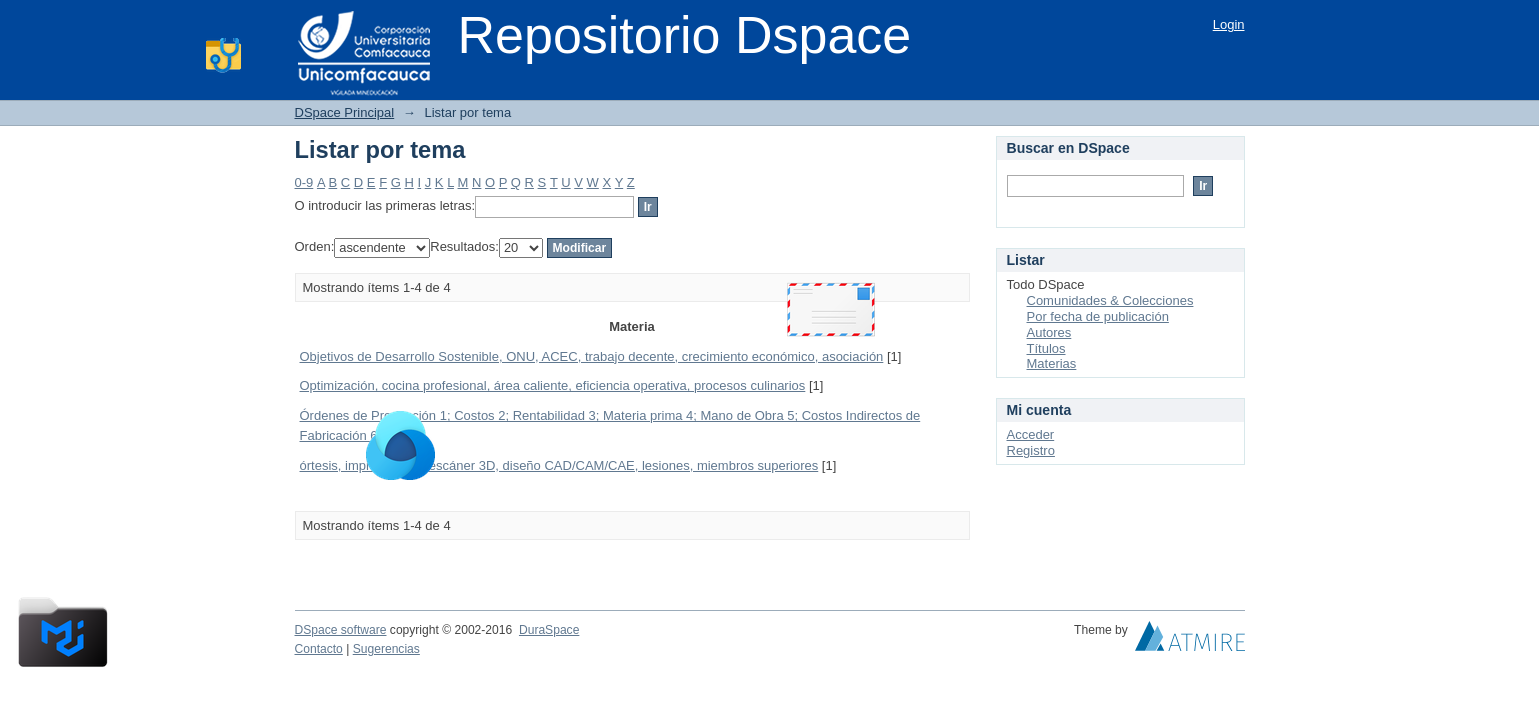  What do you see at coordinates (223, 55) in the screenshot?
I see `access system recovery tools and files` at bounding box center [223, 55].